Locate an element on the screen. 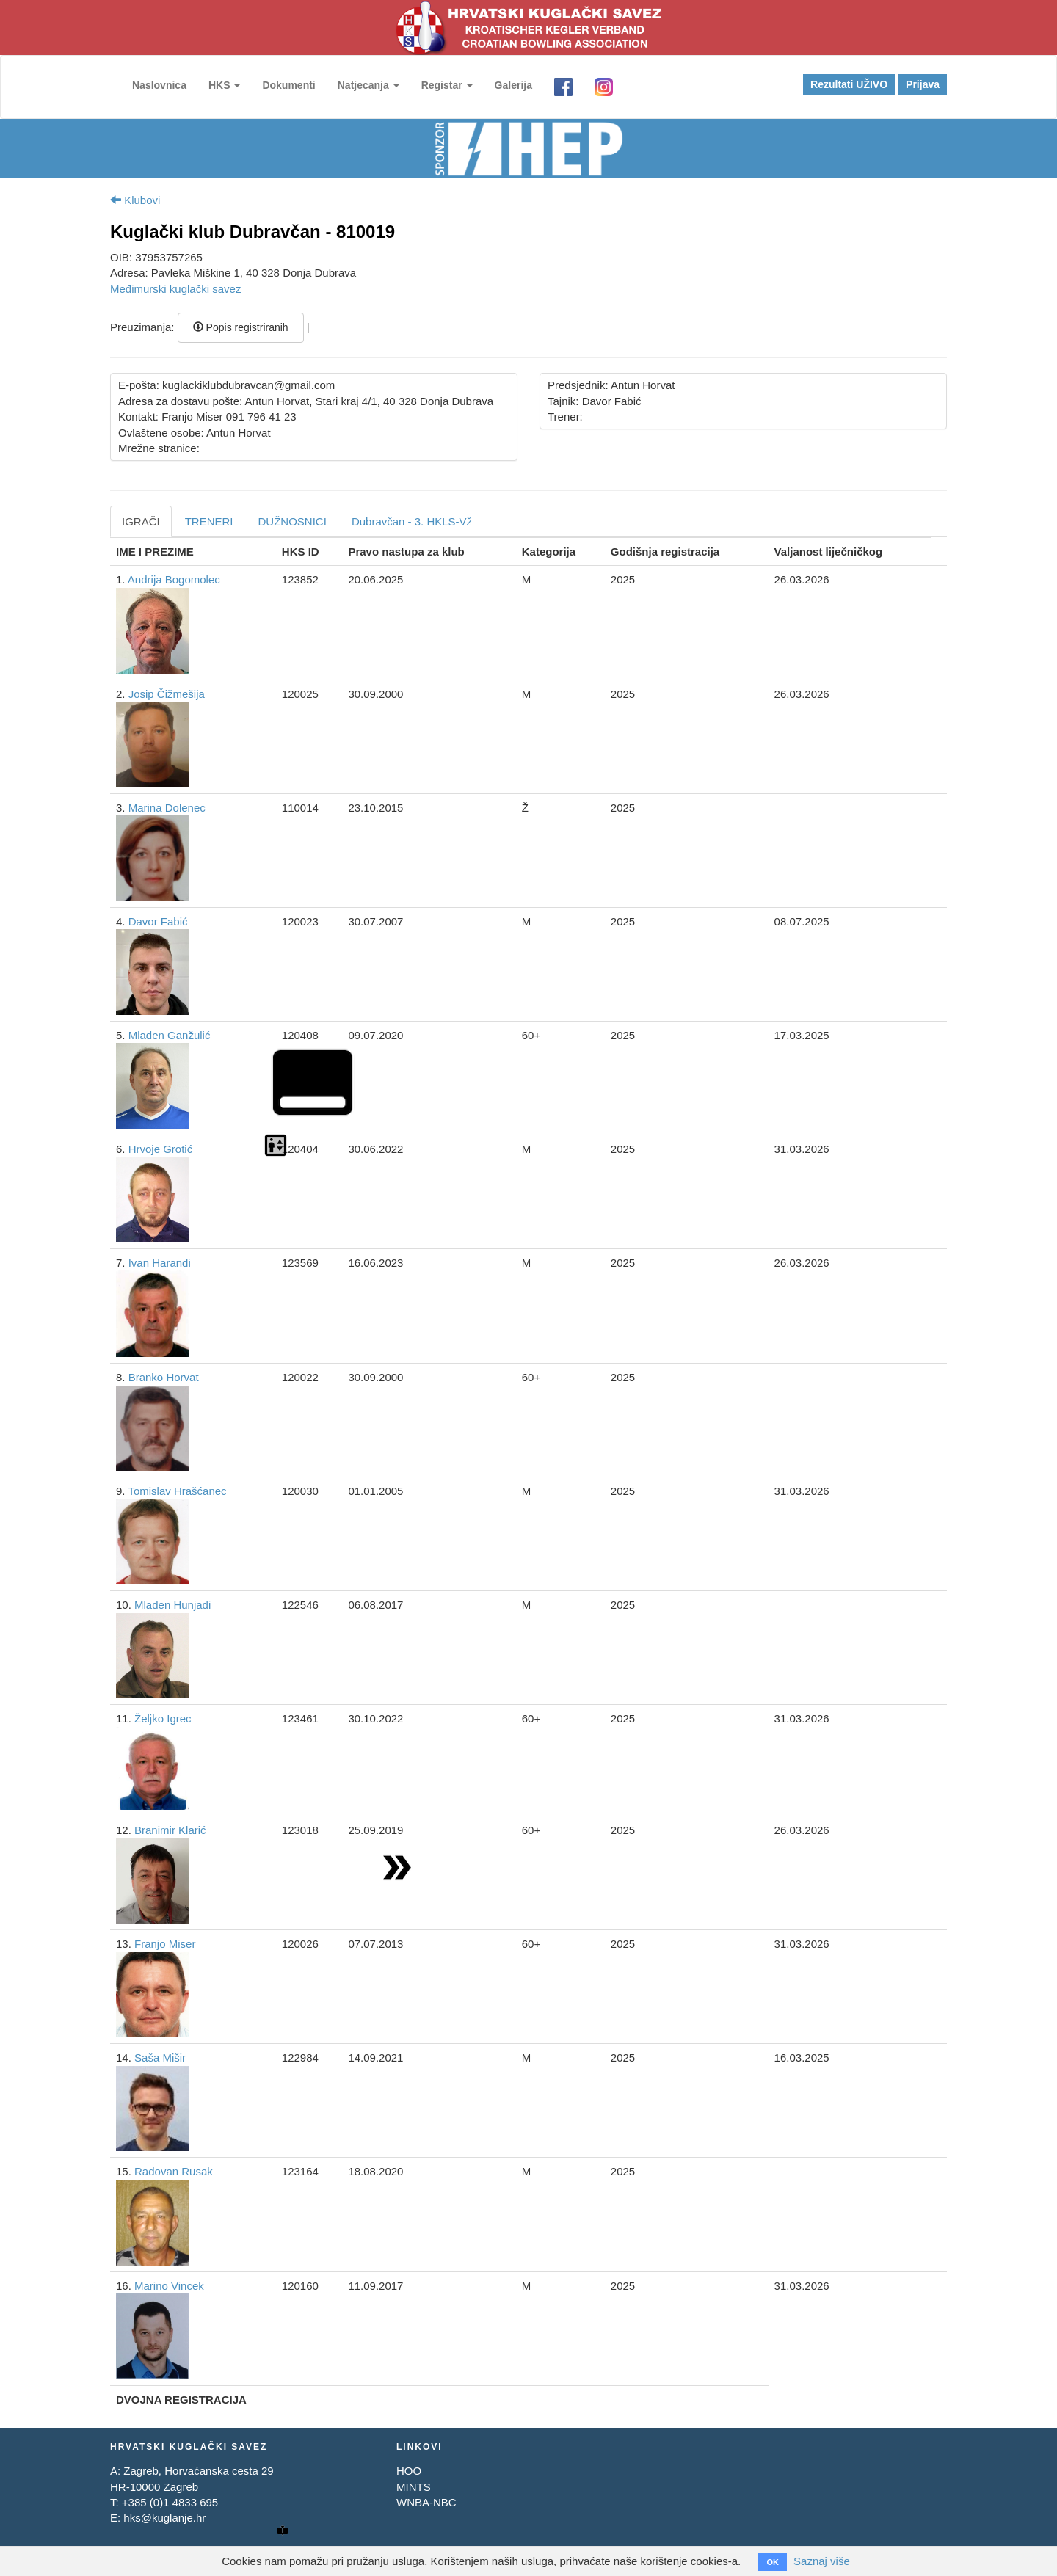 The width and height of the screenshot is (1057, 2576). add a call-to-action overlay to video content is located at coordinates (313, 1083).